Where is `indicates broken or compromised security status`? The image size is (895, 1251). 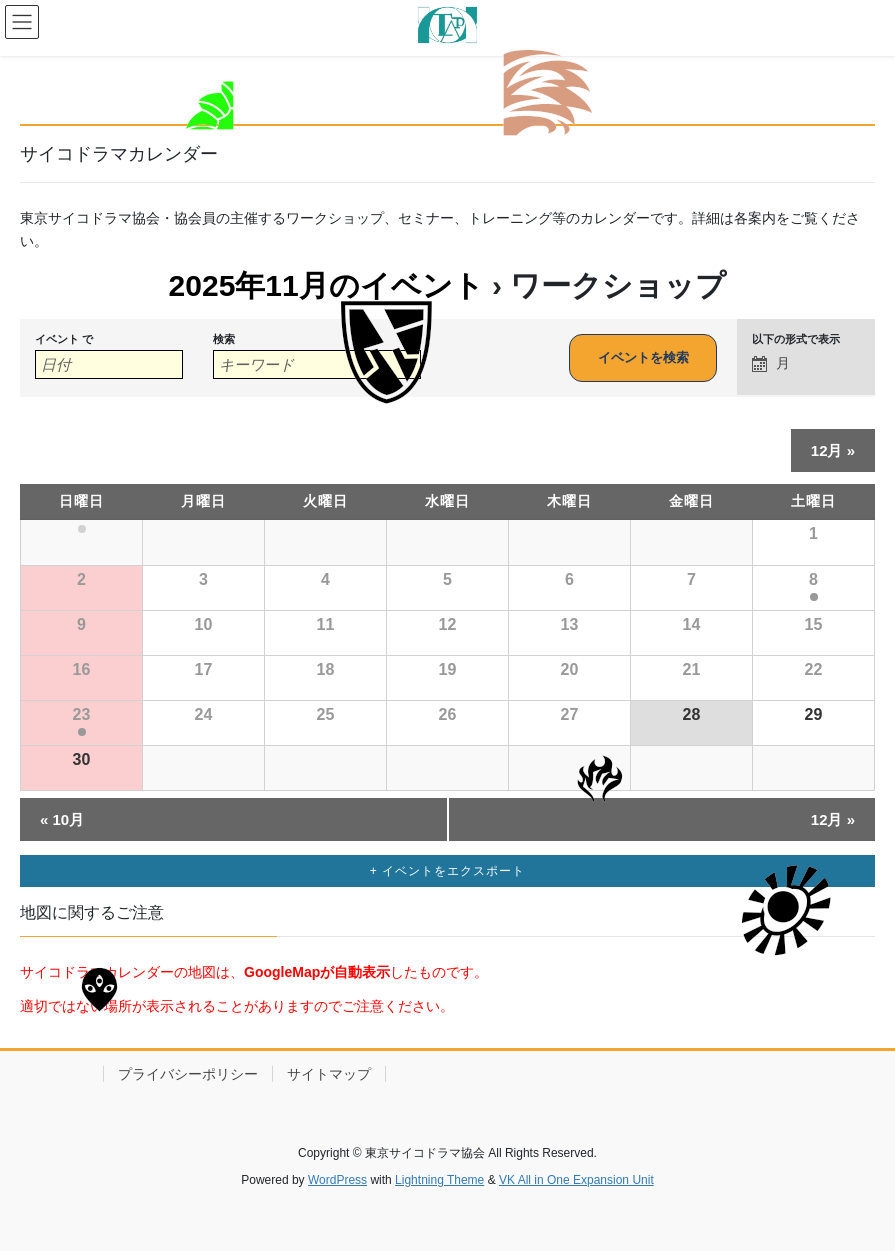 indicates broken or compromised security status is located at coordinates (387, 352).